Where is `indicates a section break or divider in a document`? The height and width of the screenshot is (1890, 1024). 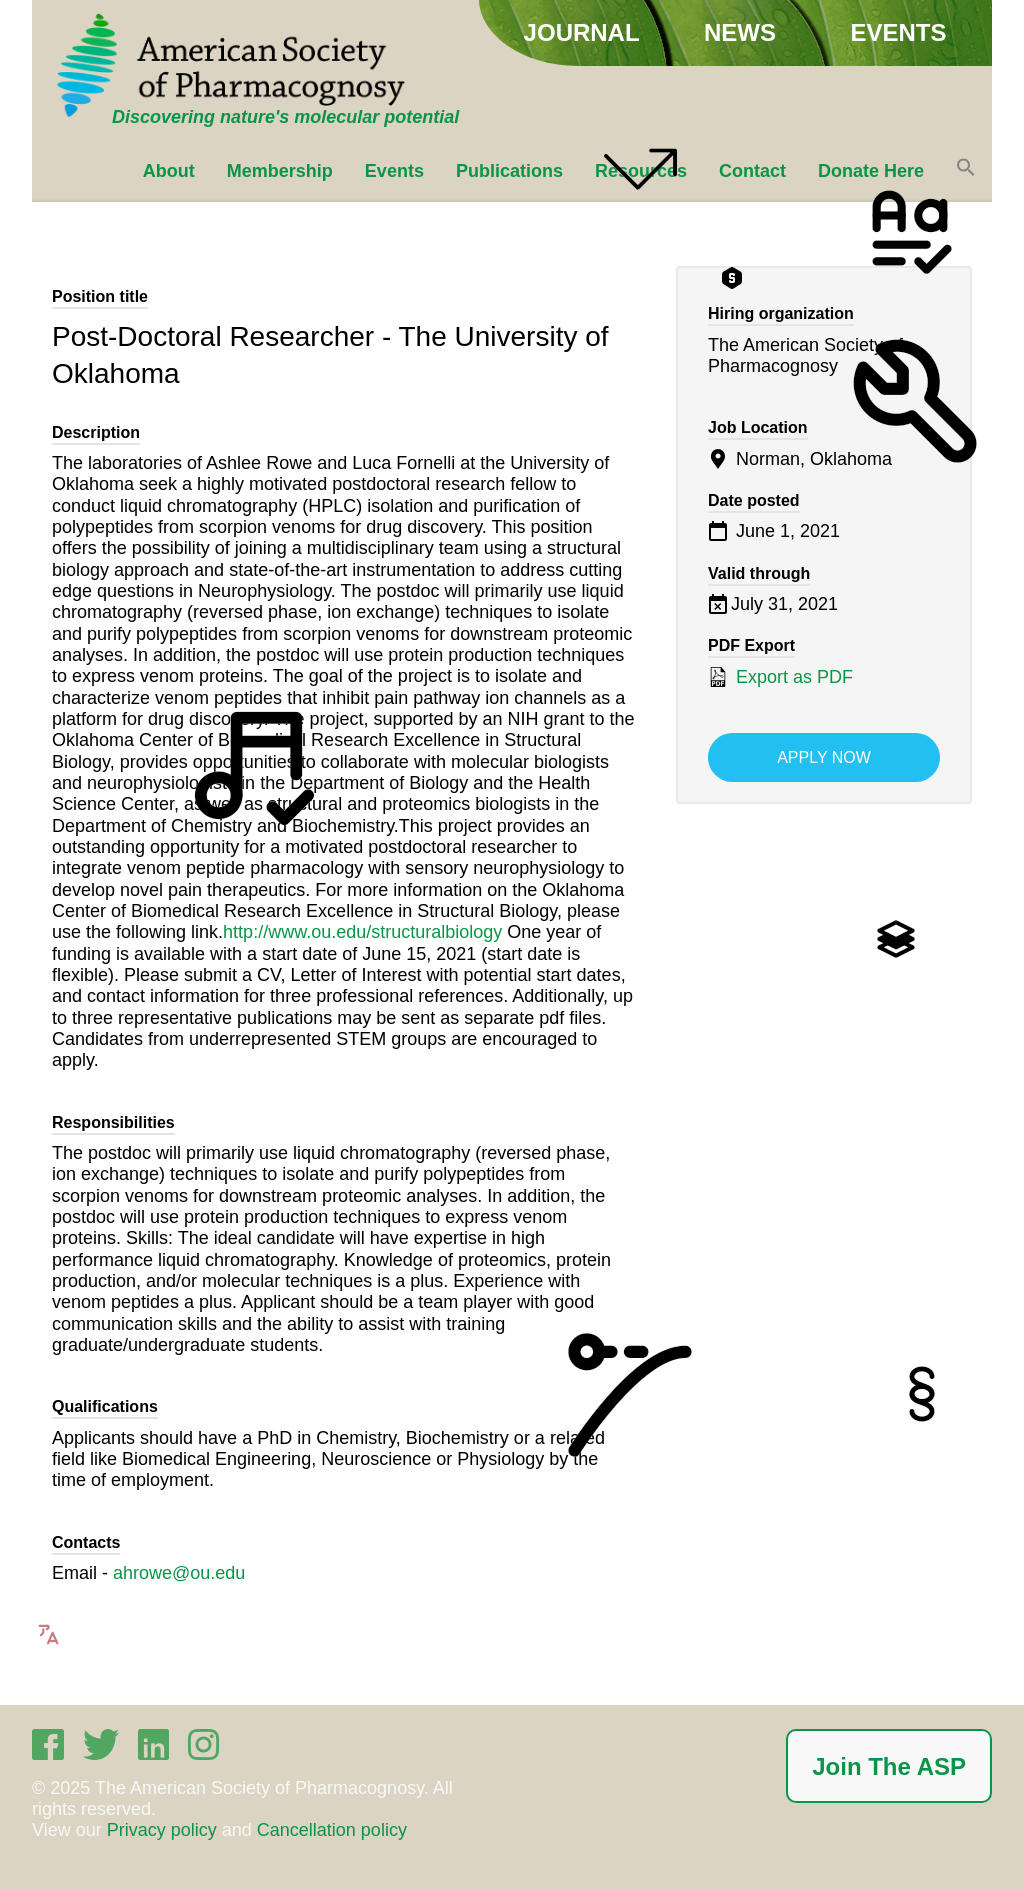
indicates a section break or divider in a document is located at coordinates (922, 1394).